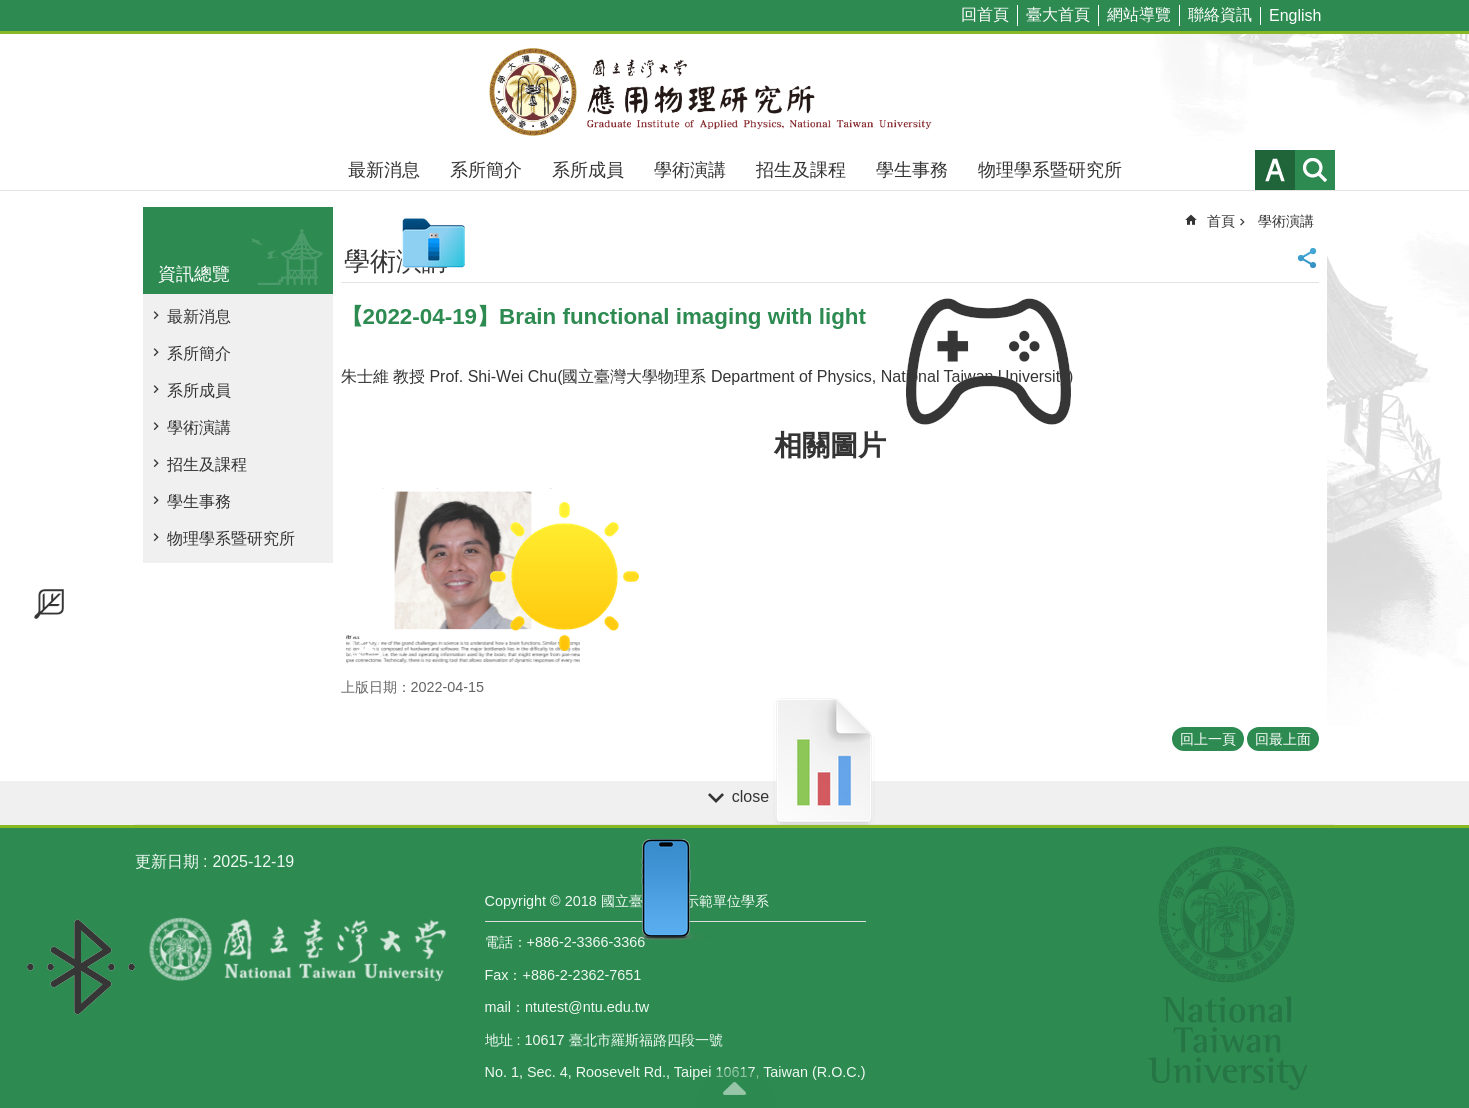 The image size is (1469, 1108). Describe the element at coordinates (824, 760) in the screenshot. I see `open an opendocument chart file` at that location.